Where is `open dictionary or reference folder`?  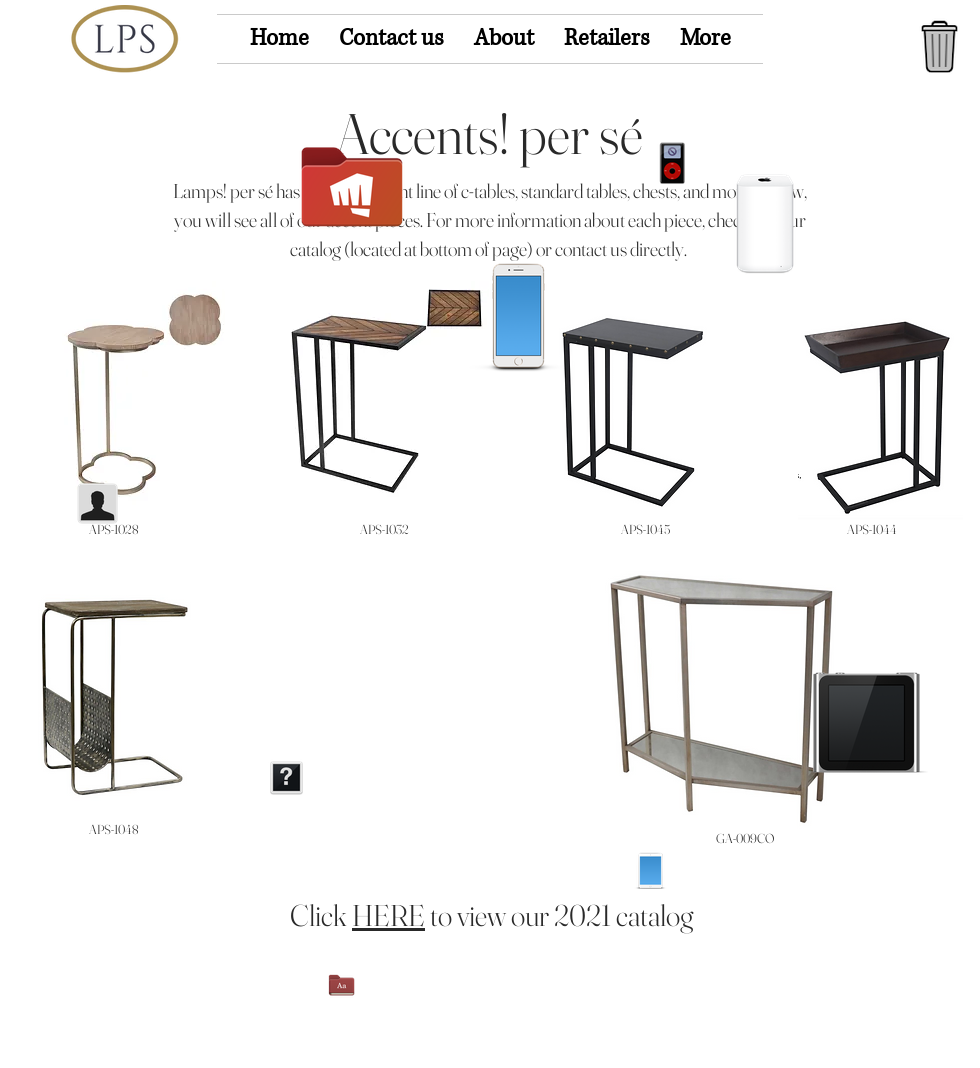
open dictionary or reference folder is located at coordinates (341, 985).